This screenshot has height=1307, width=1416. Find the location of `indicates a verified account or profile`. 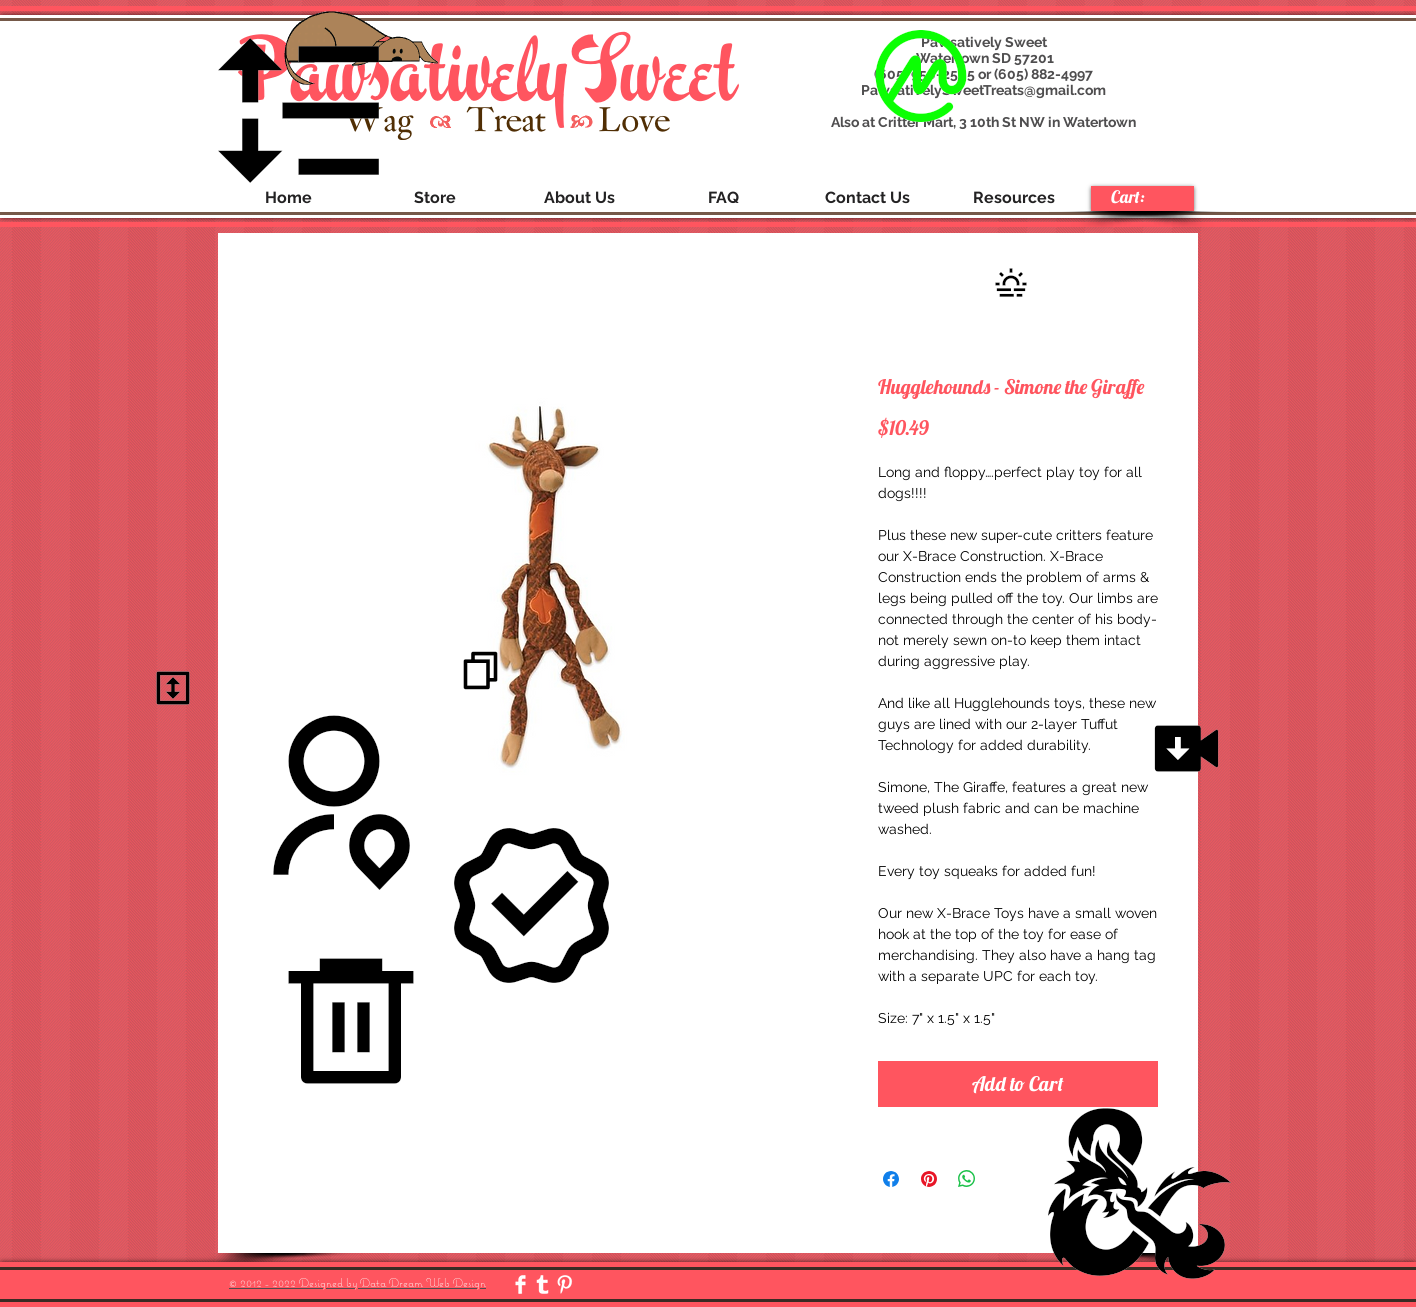

indicates a verified account or profile is located at coordinates (531, 905).